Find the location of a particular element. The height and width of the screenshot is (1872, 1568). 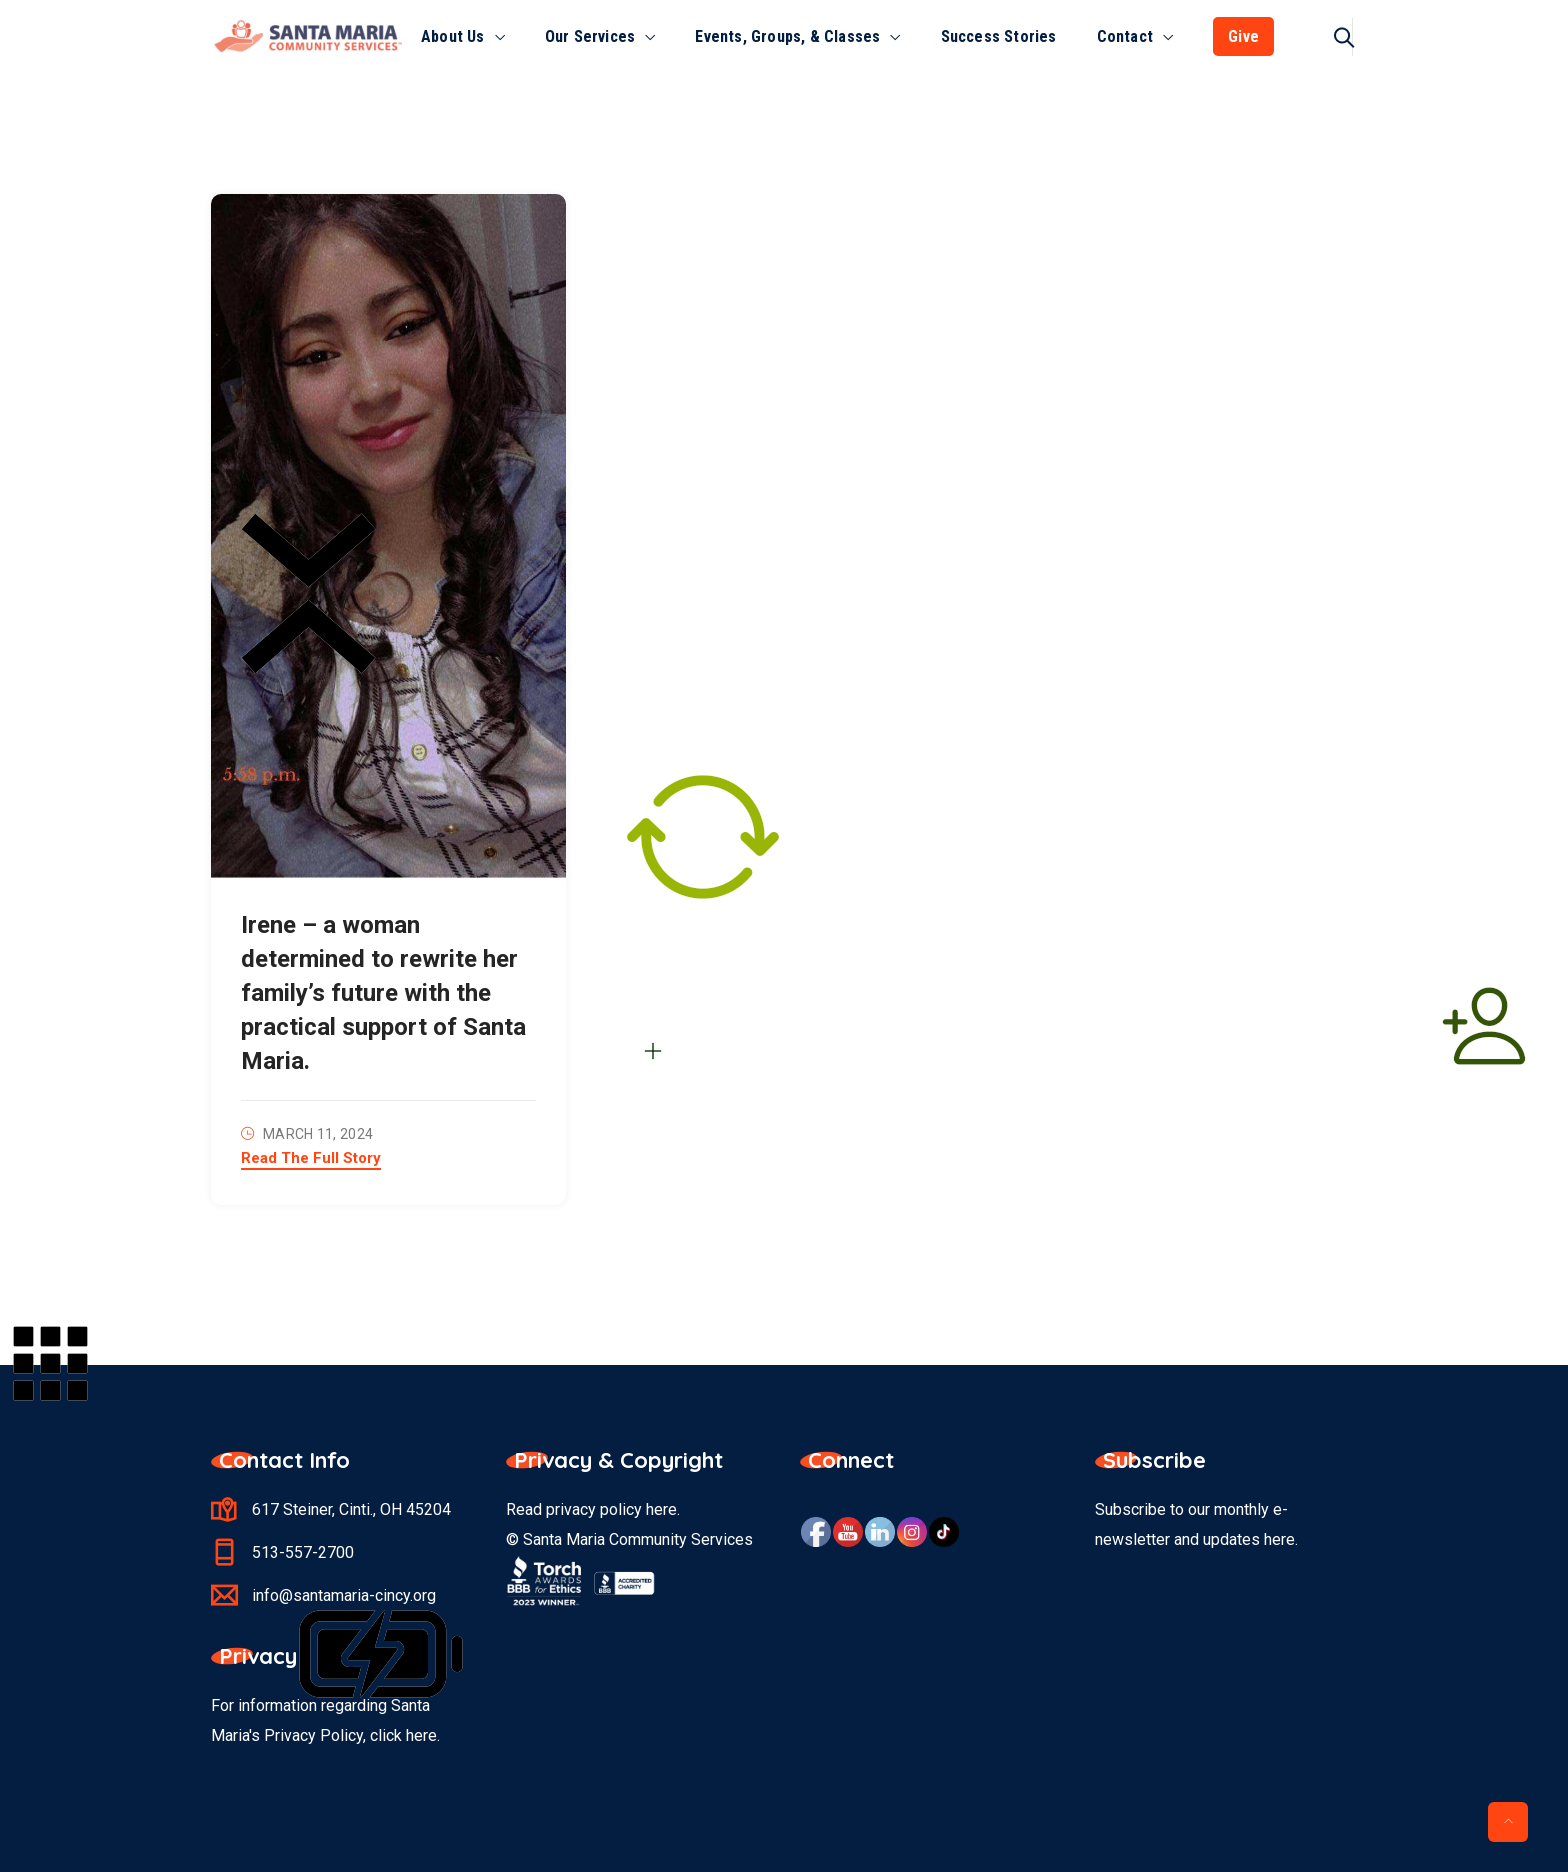

collapse an expanded section or panel is located at coordinates (308, 593).